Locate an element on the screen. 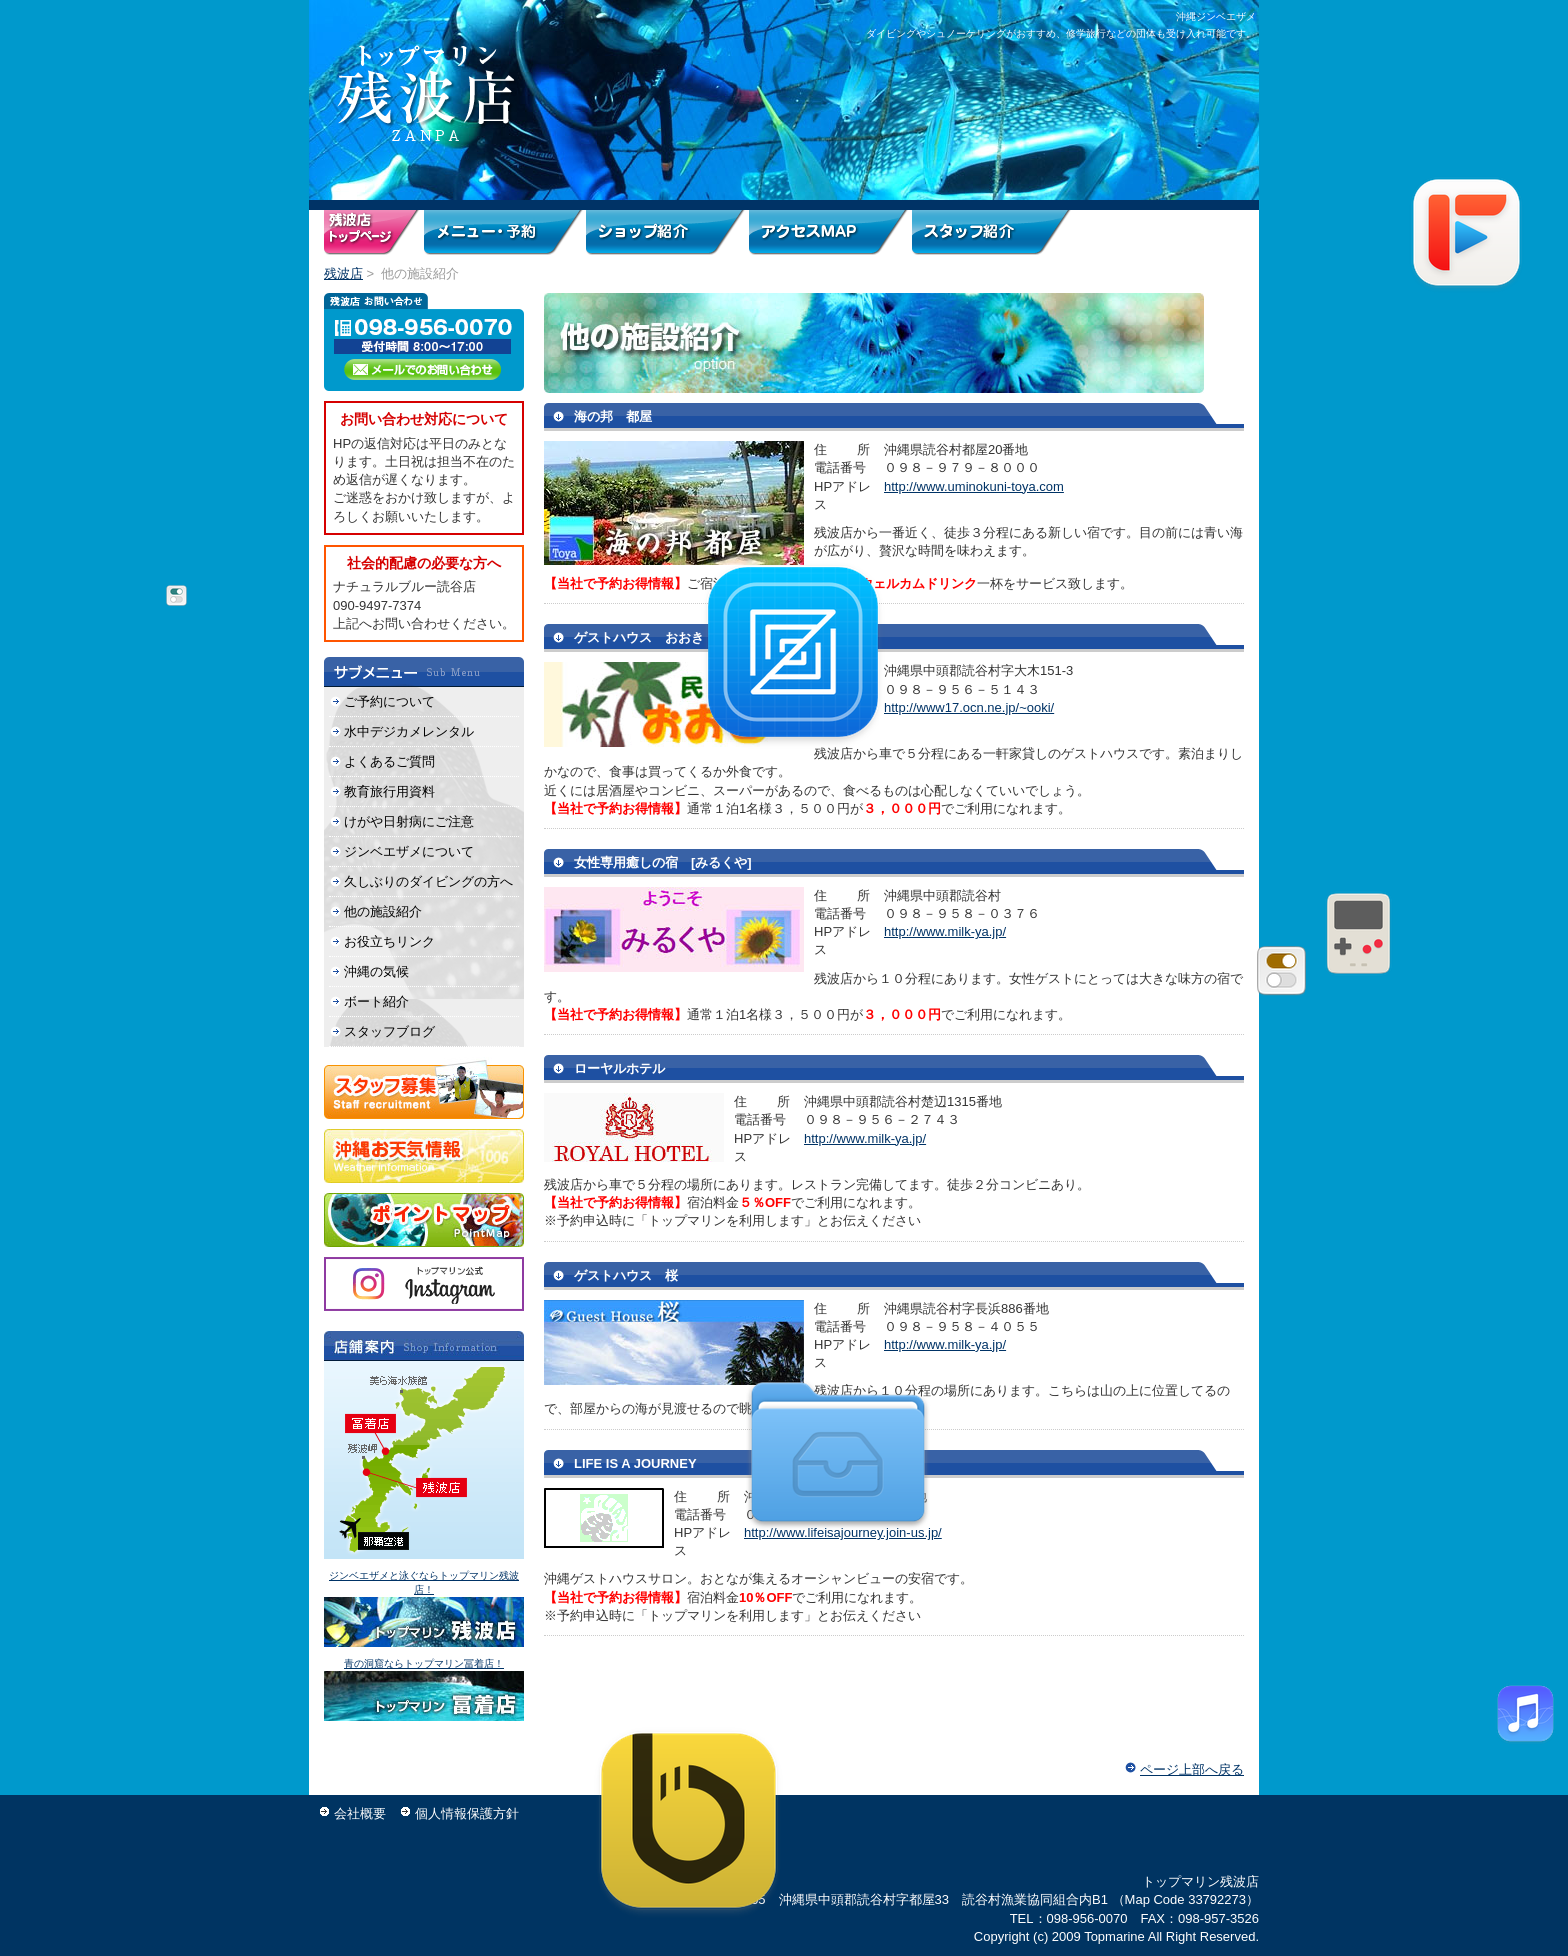  open FreeTube app is located at coordinates (1466, 232).